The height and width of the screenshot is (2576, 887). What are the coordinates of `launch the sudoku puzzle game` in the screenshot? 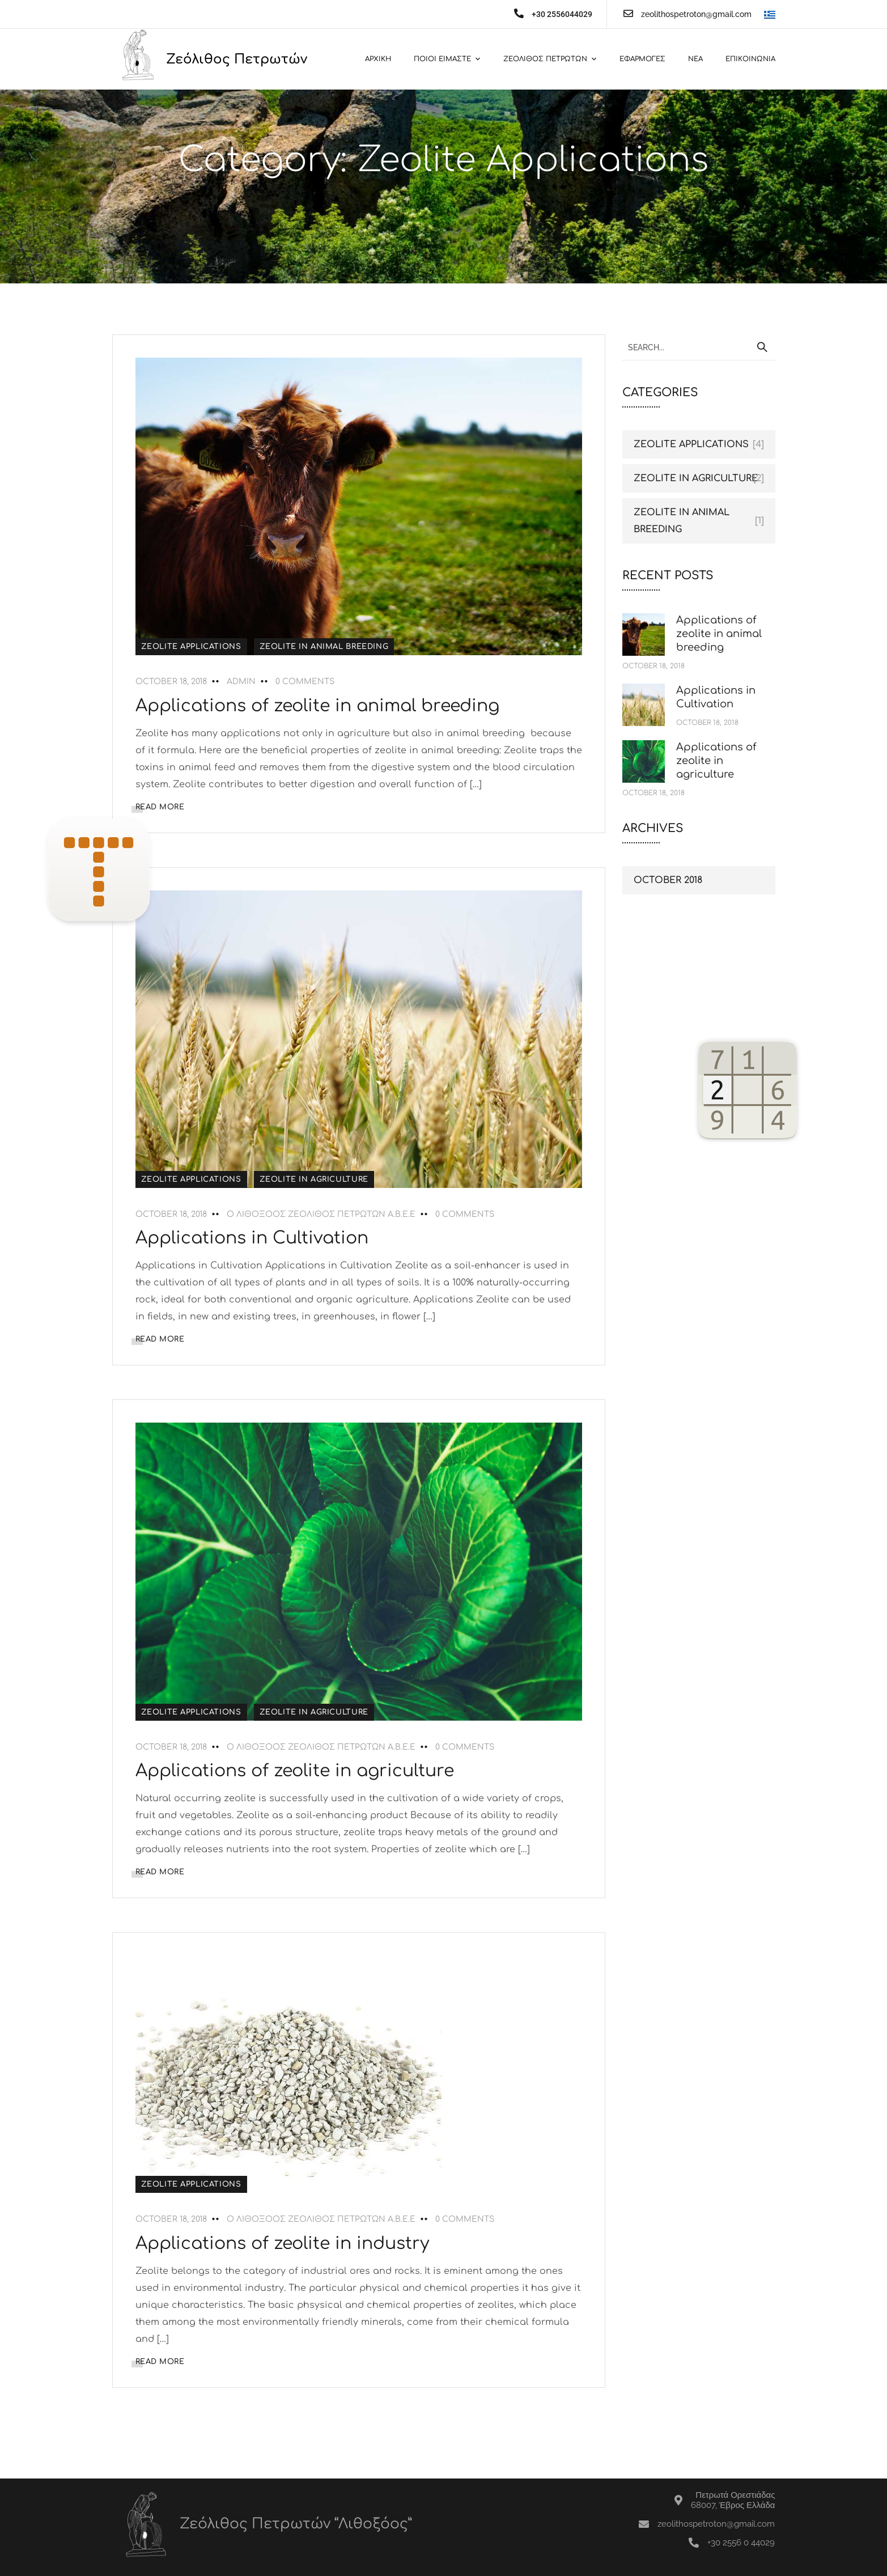 It's located at (748, 1090).